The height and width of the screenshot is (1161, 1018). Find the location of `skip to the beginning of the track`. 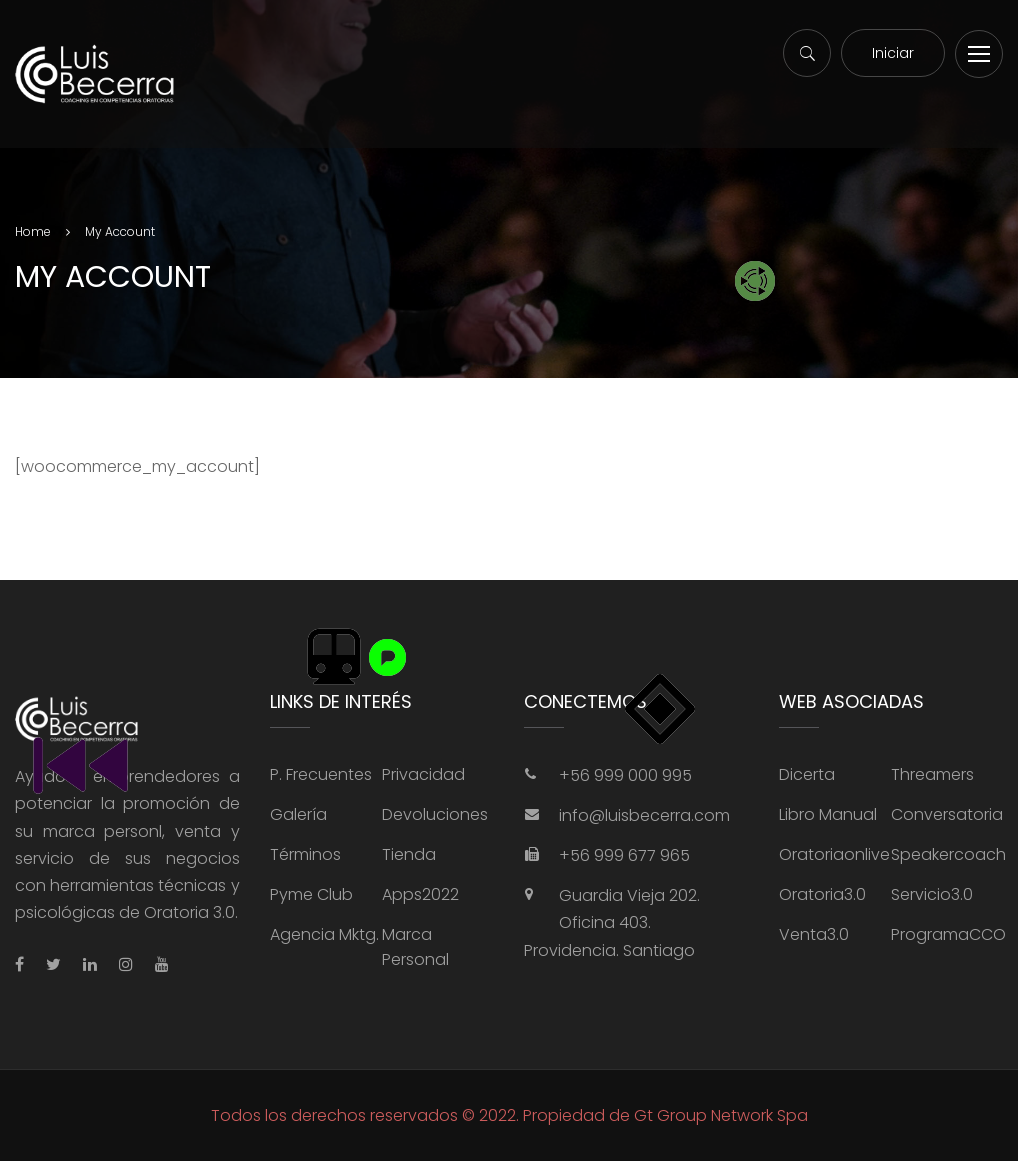

skip to the beginning of the track is located at coordinates (80, 765).